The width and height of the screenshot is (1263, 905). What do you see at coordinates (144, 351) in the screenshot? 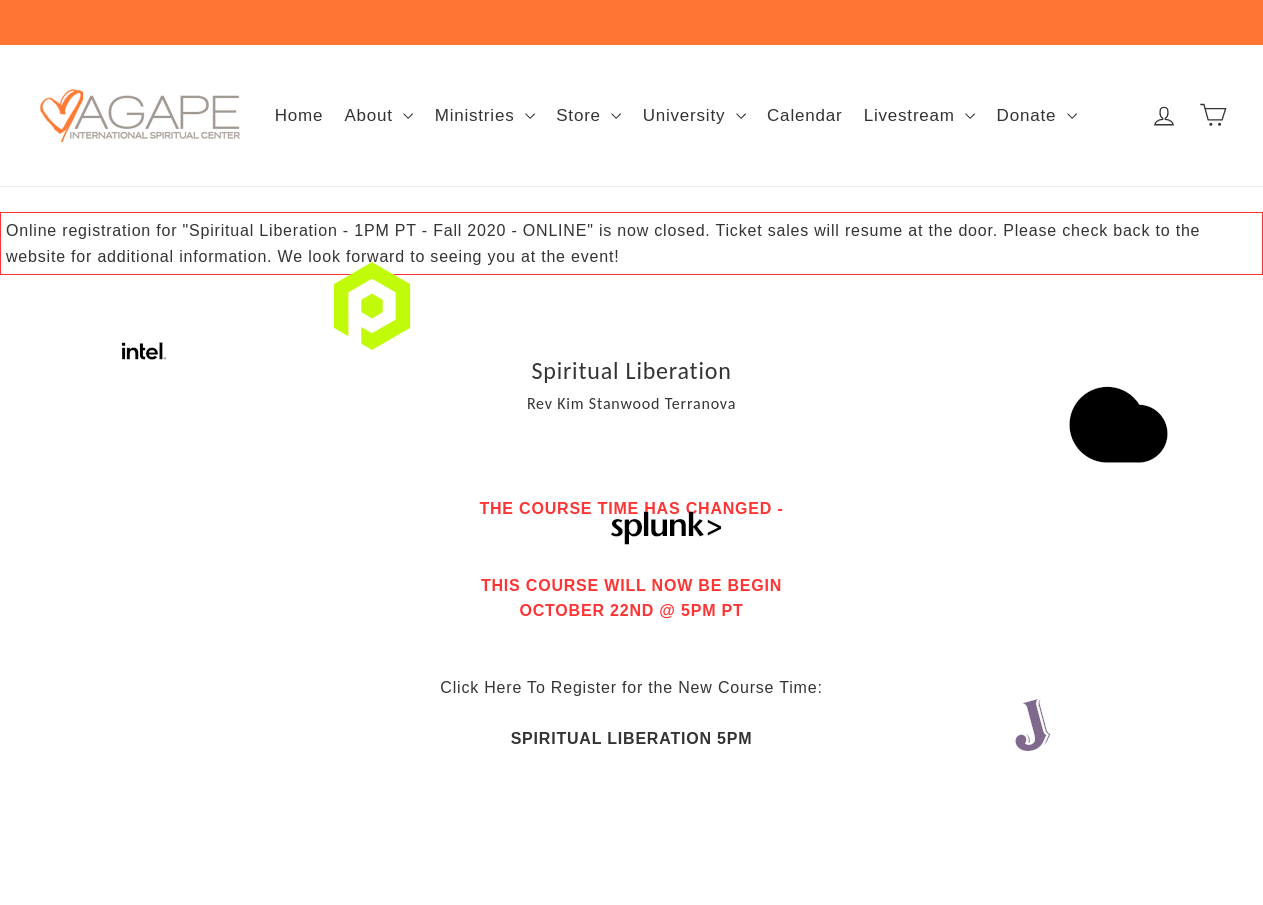
I see `Intel corporation brand logo` at bounding box center [144, 351].